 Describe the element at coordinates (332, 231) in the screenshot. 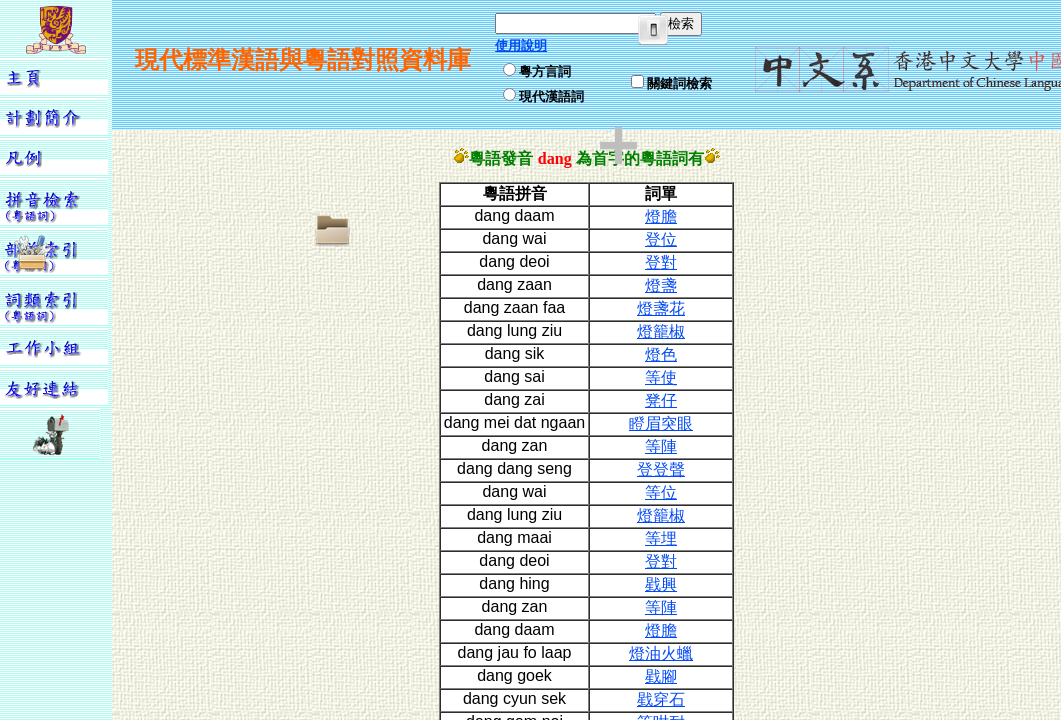

I see `view contents of an open folder` at that location.